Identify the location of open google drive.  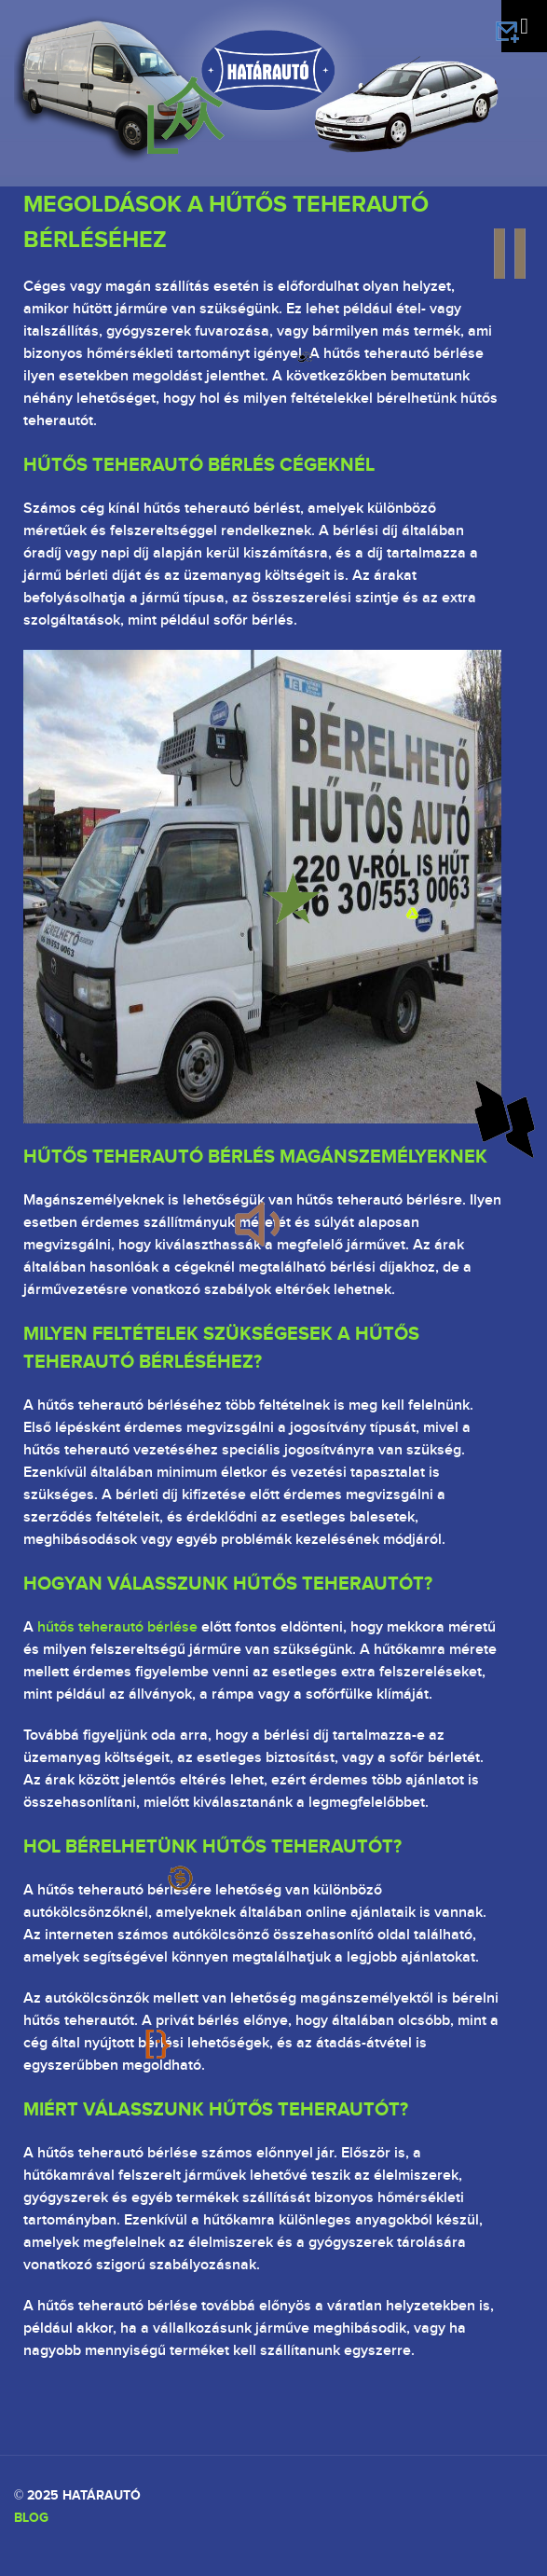
(412, 913).